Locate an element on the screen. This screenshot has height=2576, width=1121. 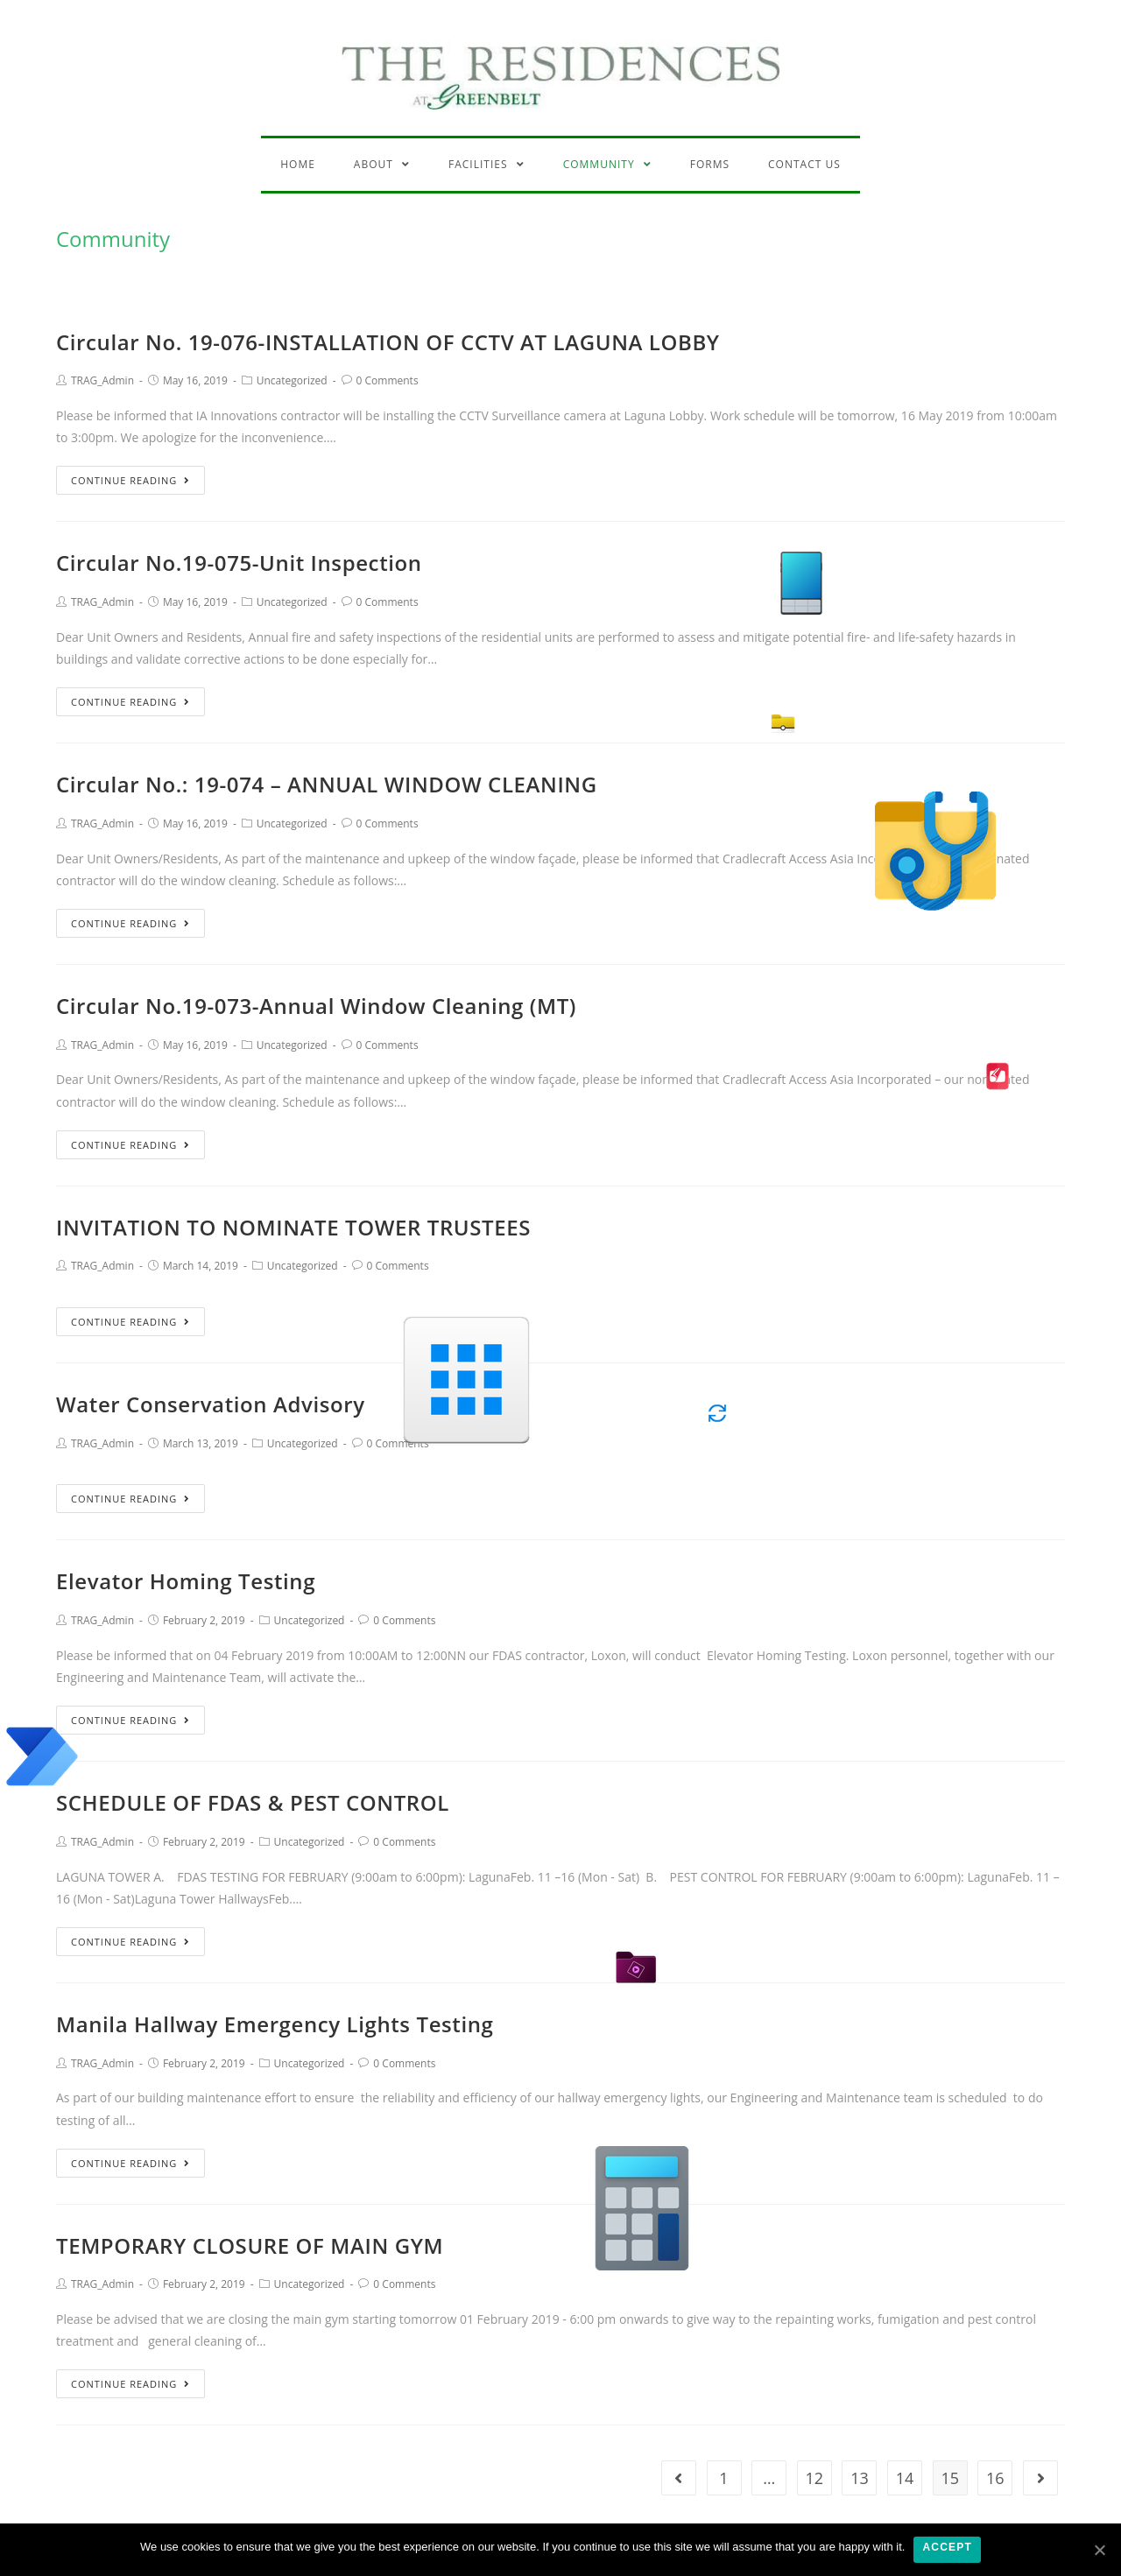
open the calculator app is located at coordinates (642, 2208).